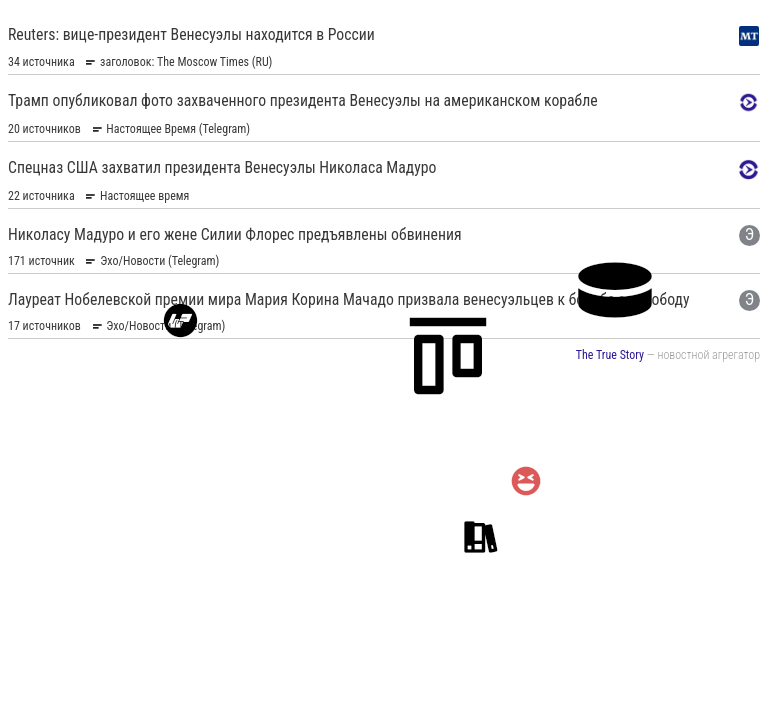 This screenshot has width=768, height=720. Describe the element at coordinates (180, 320) in the screenshot. I see `rendact brand logo` at that location.